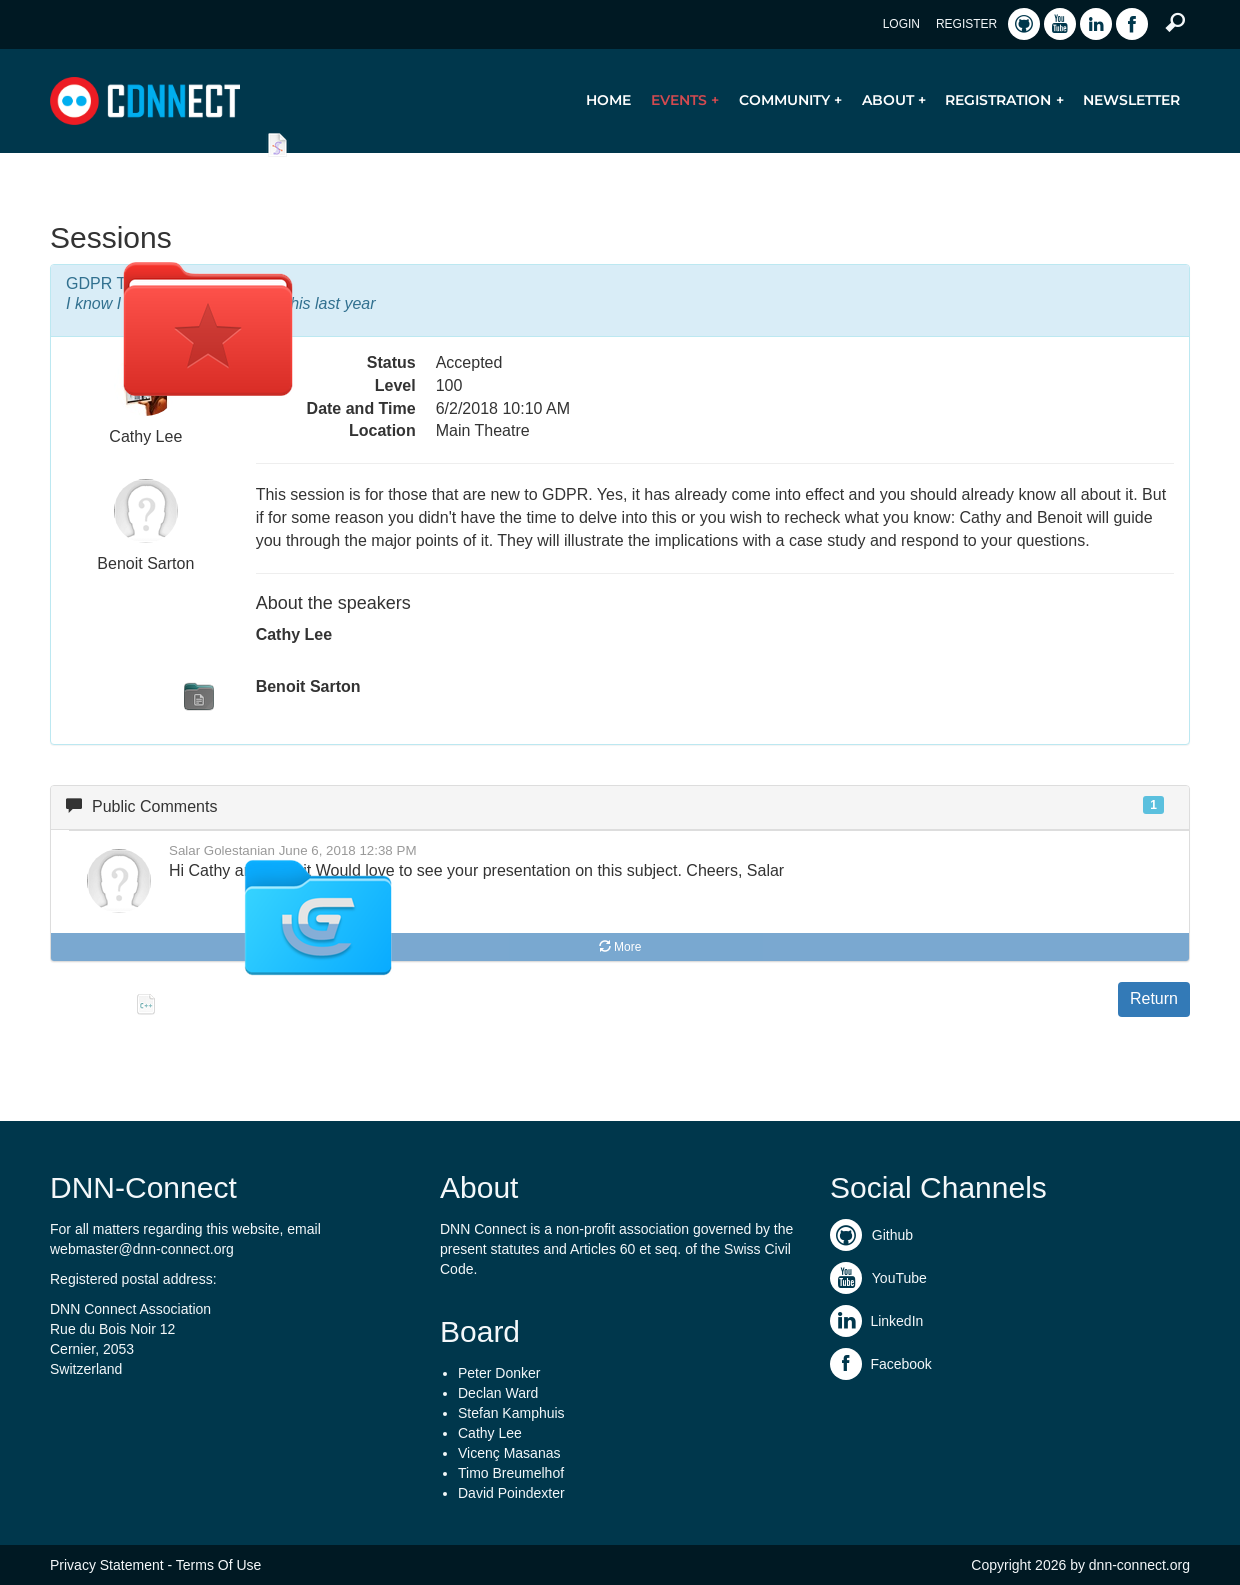  What do you see at coordinates (208, 329) in the screenshot?
I see `access your bookmarked or favorited files` at bounding box center [208, 329].